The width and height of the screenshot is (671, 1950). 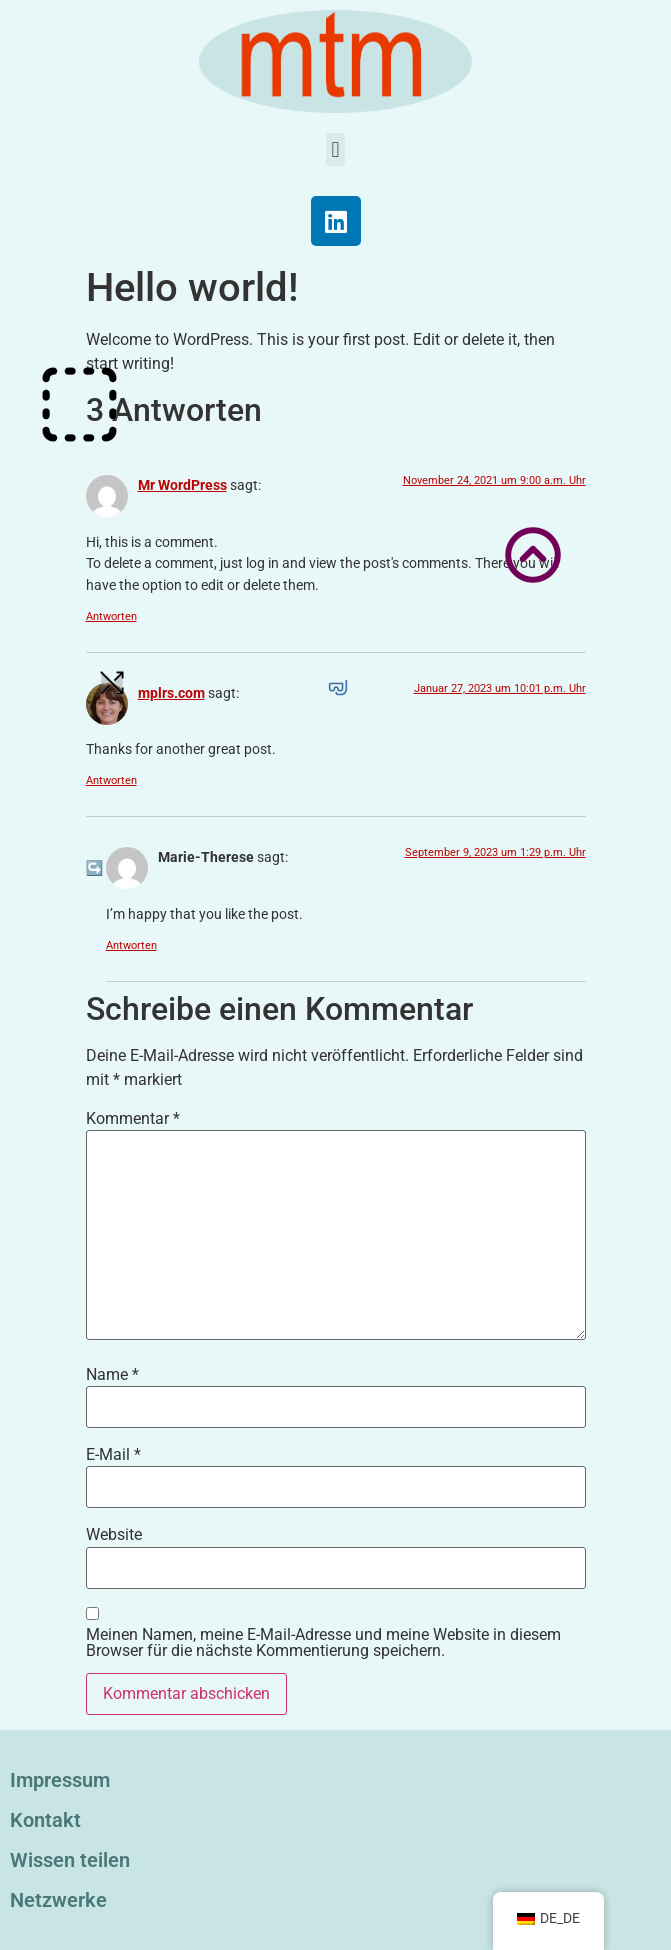 What do you see at coordinates (338, 688) in the screenshot?
I see `access scuba diving or snorkeling activities` at bounding box center [338, 688].